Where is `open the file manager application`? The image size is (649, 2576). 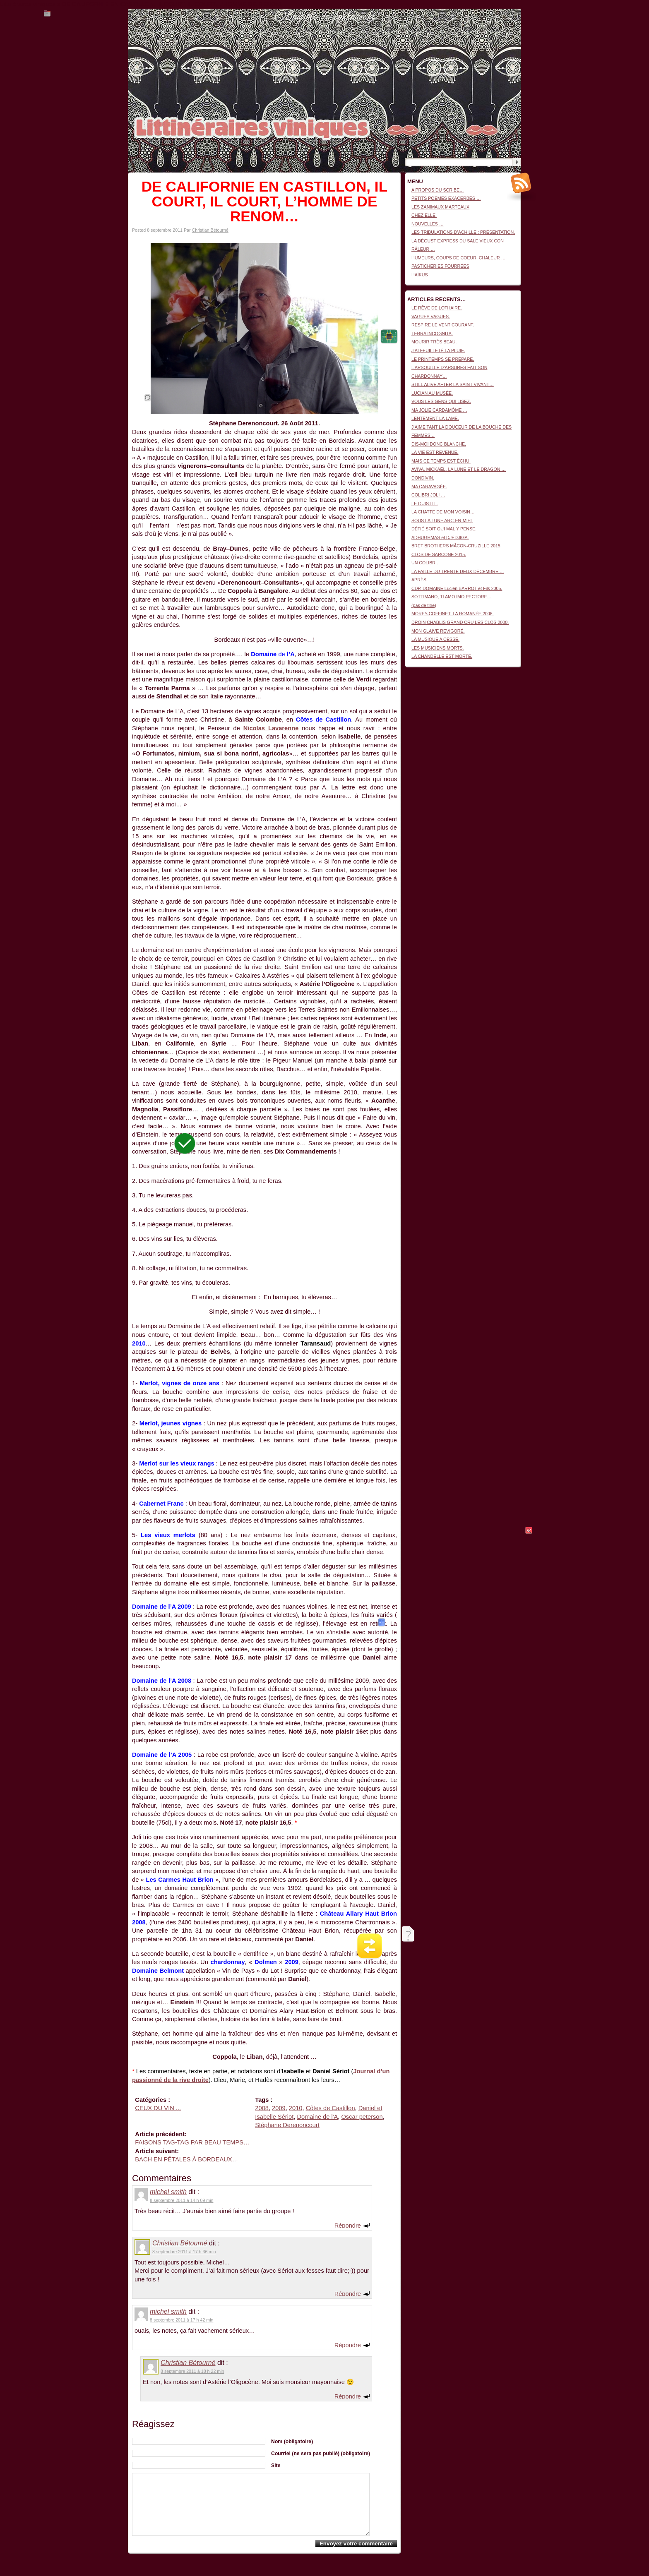
open the file manager application is located at coordinates (47, 13).